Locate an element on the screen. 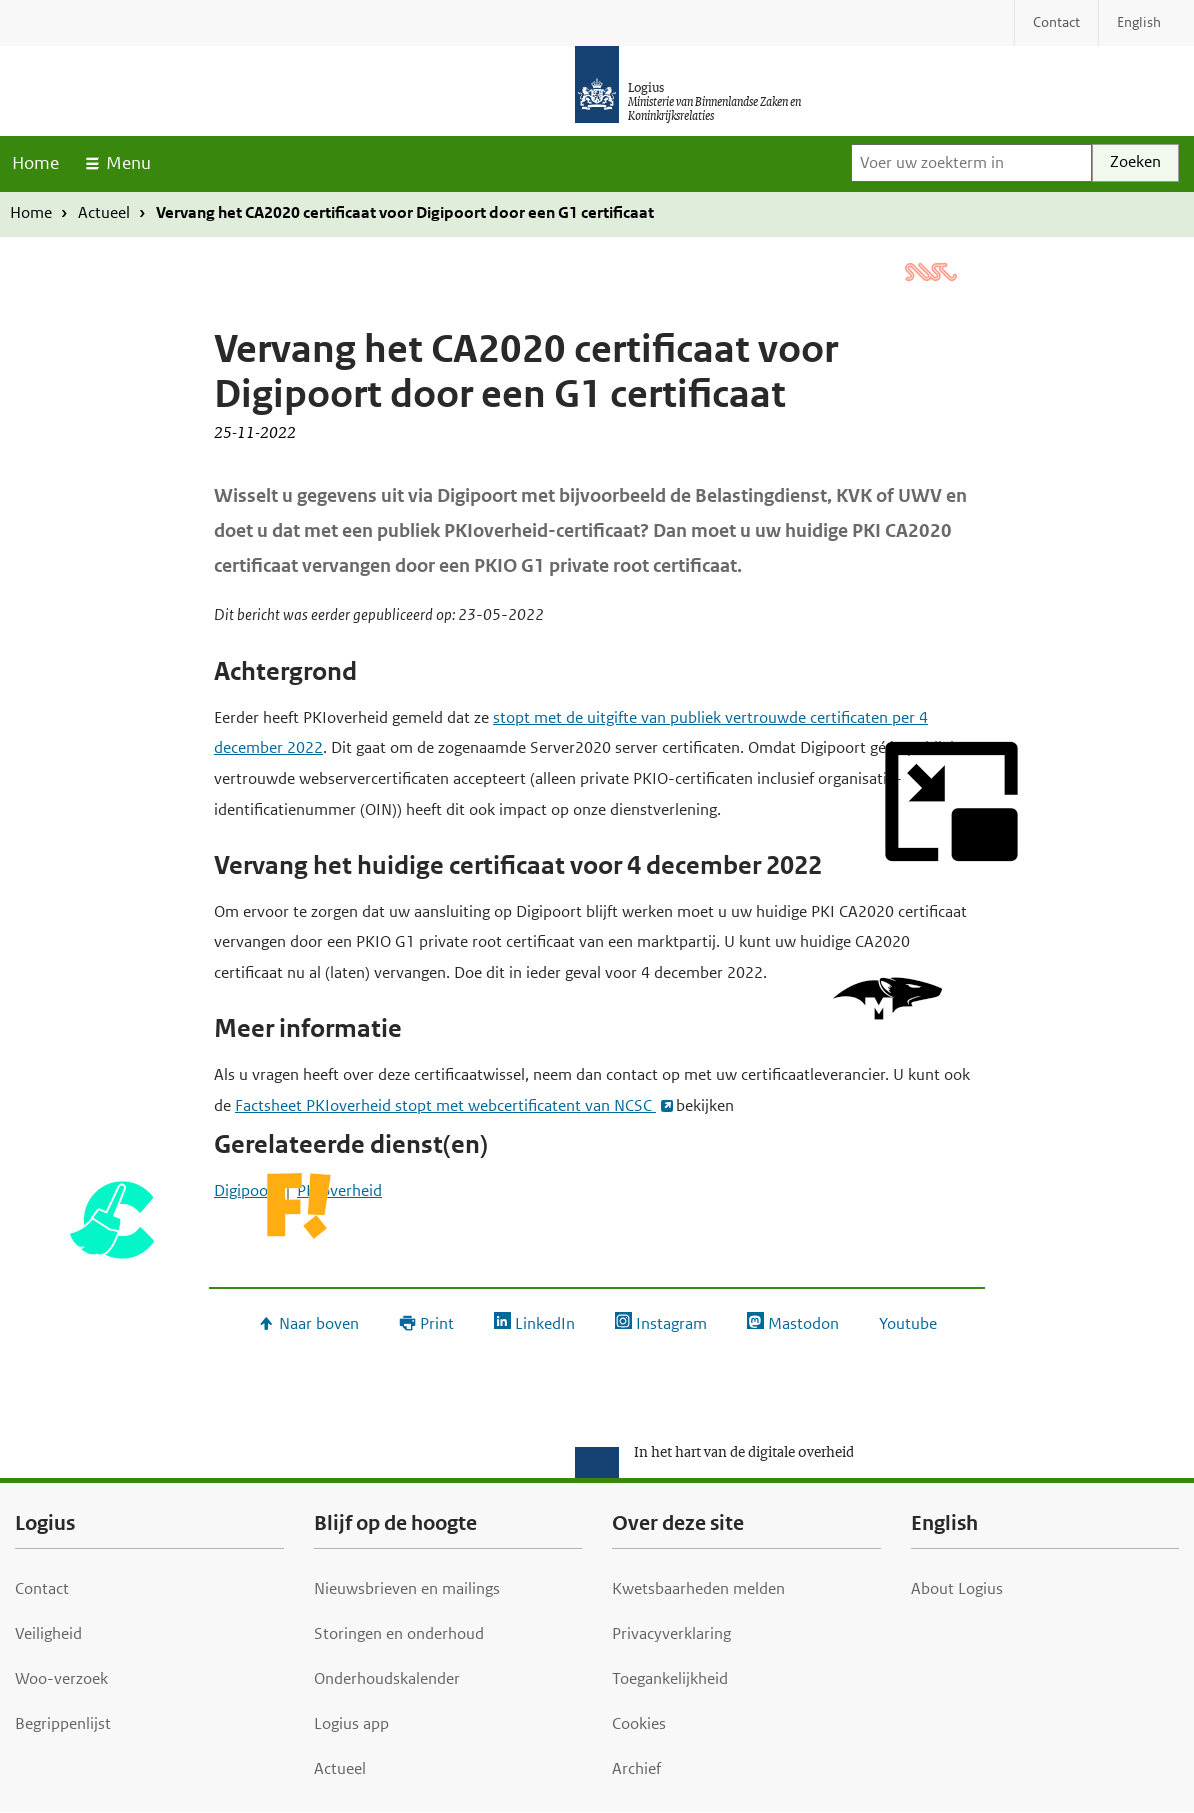 Image resolution: width=1194 pixels, height=1813 pixels. visit the SWC (Speedy Web Compiler) website or documentation is located at coordinates (931, 272).